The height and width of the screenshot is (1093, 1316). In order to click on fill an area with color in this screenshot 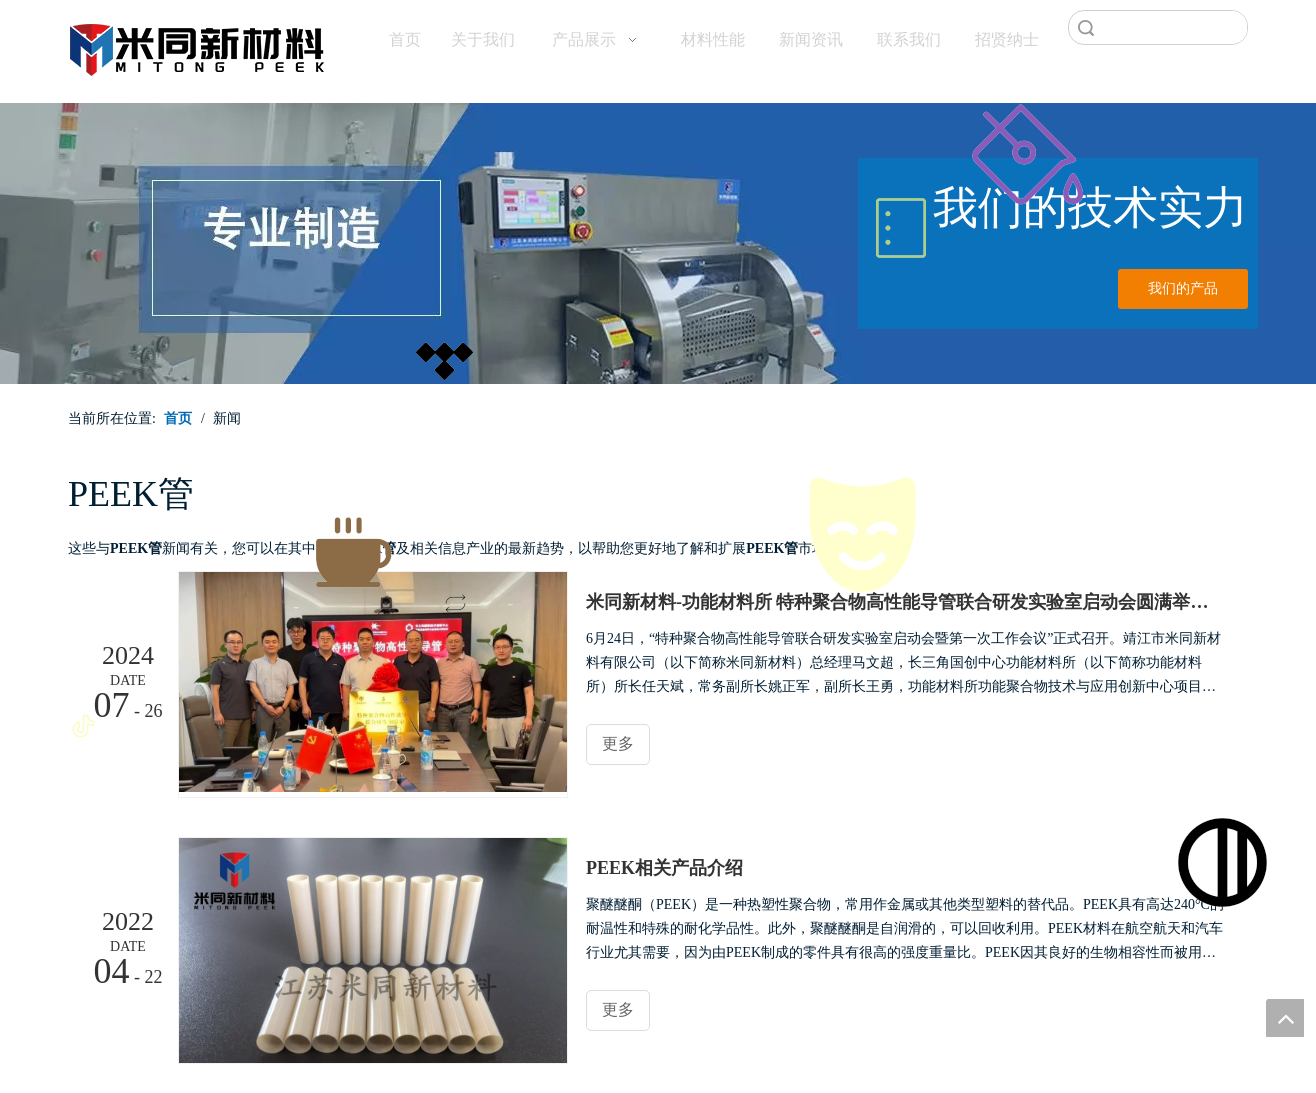, I will do `click(1026, 158)`.